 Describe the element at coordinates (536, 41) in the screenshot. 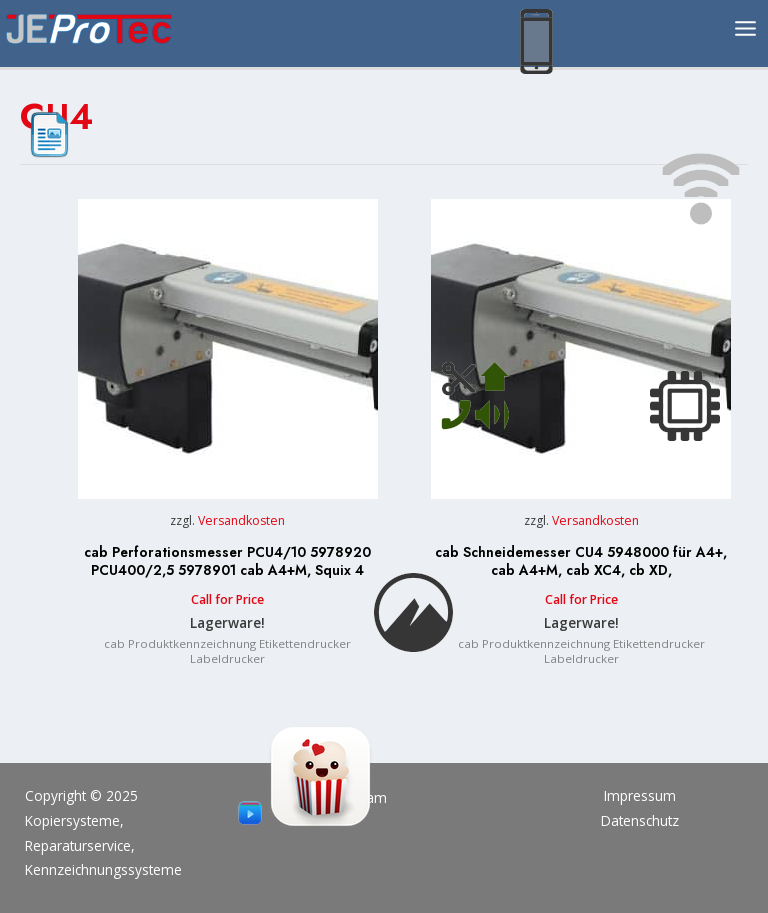

I see `indicates a connected multimedia device` at that location.